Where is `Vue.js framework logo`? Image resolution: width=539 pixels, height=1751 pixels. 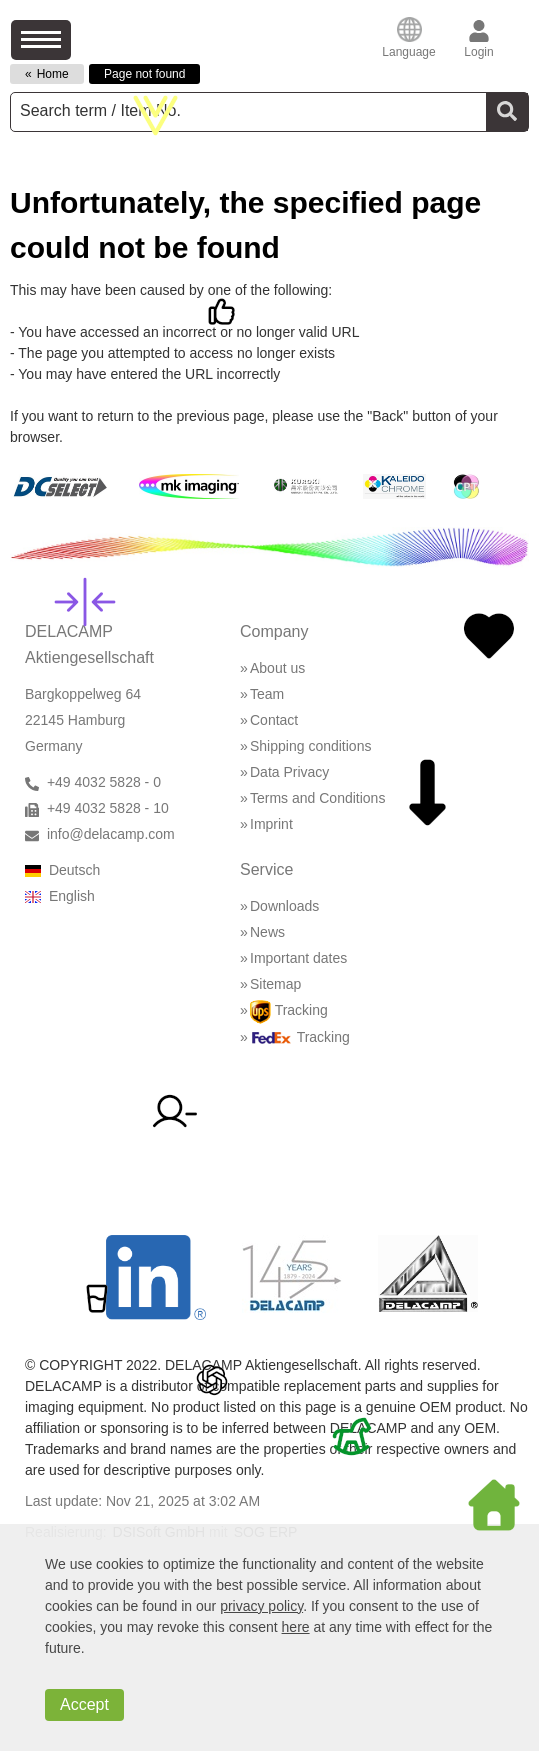 Vue.js framework logo is located at coordinates (155, 115).